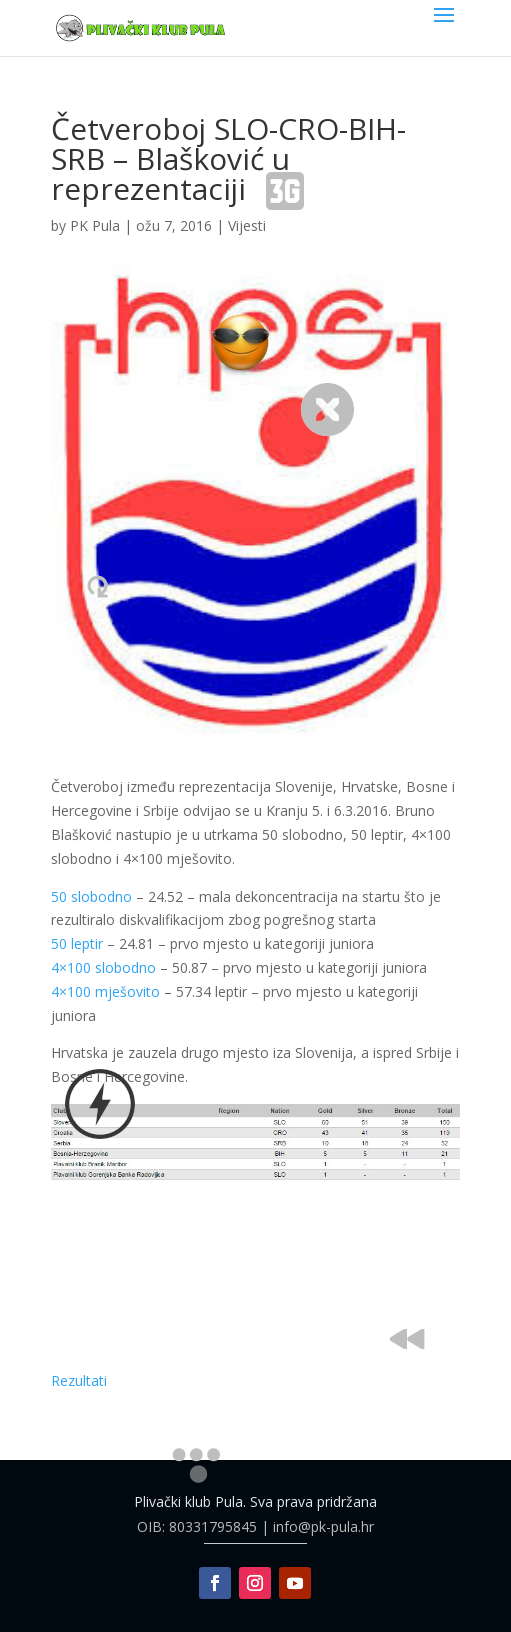 This screenshot has height=1632, width=511. I want to click on delete selected item, so click(327, 409).